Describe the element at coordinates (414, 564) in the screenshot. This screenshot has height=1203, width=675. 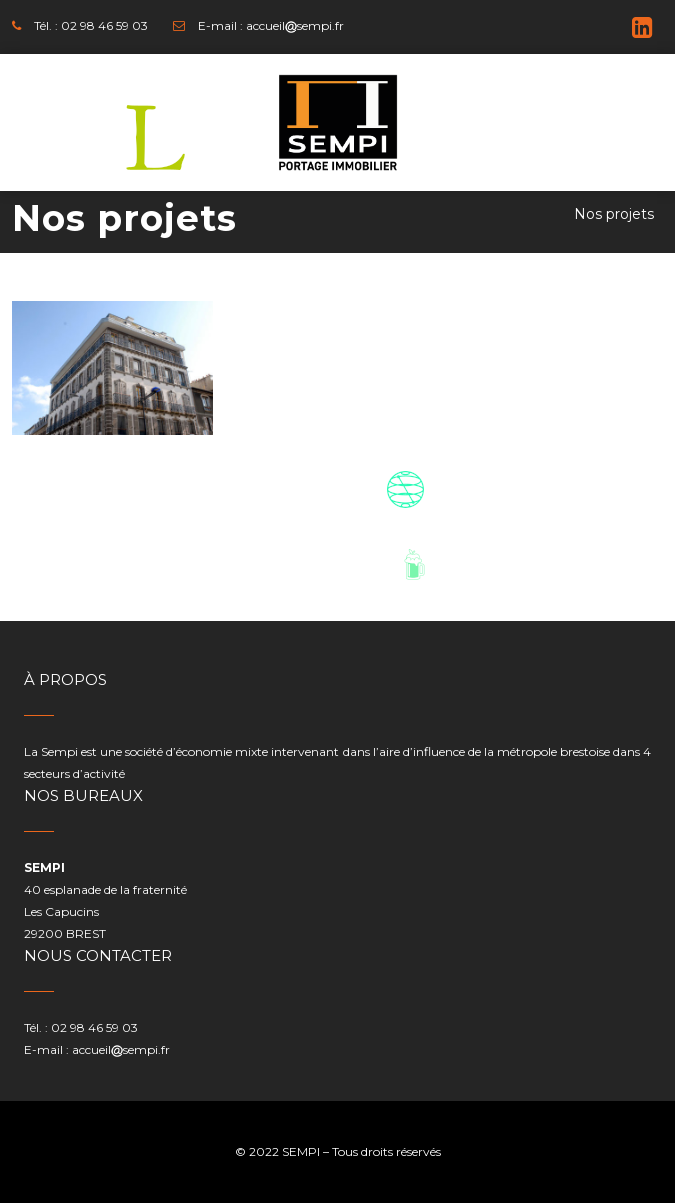
I see `link to homebrew package manager website` at that location.